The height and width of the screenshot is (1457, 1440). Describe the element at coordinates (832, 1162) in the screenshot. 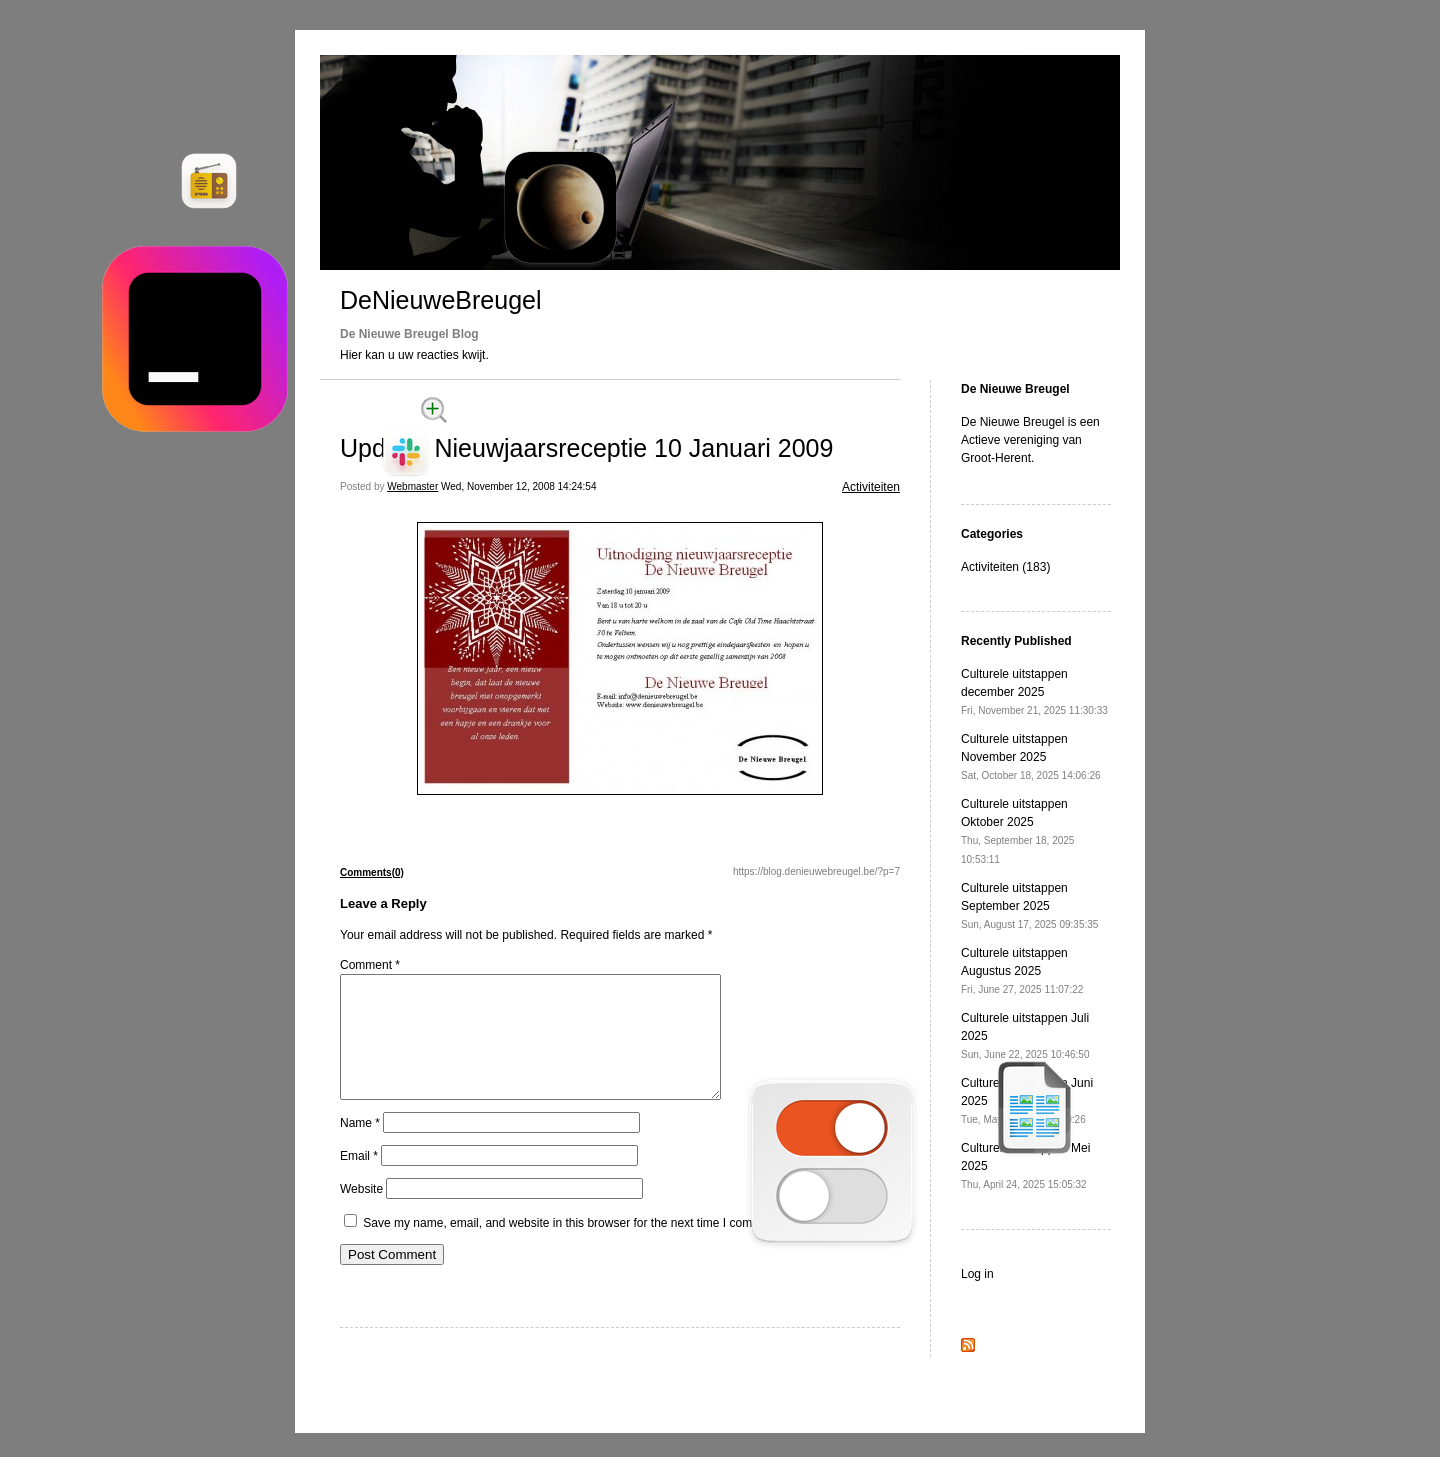

I see `open gnome tweaks to customize desktop settings` at that location.